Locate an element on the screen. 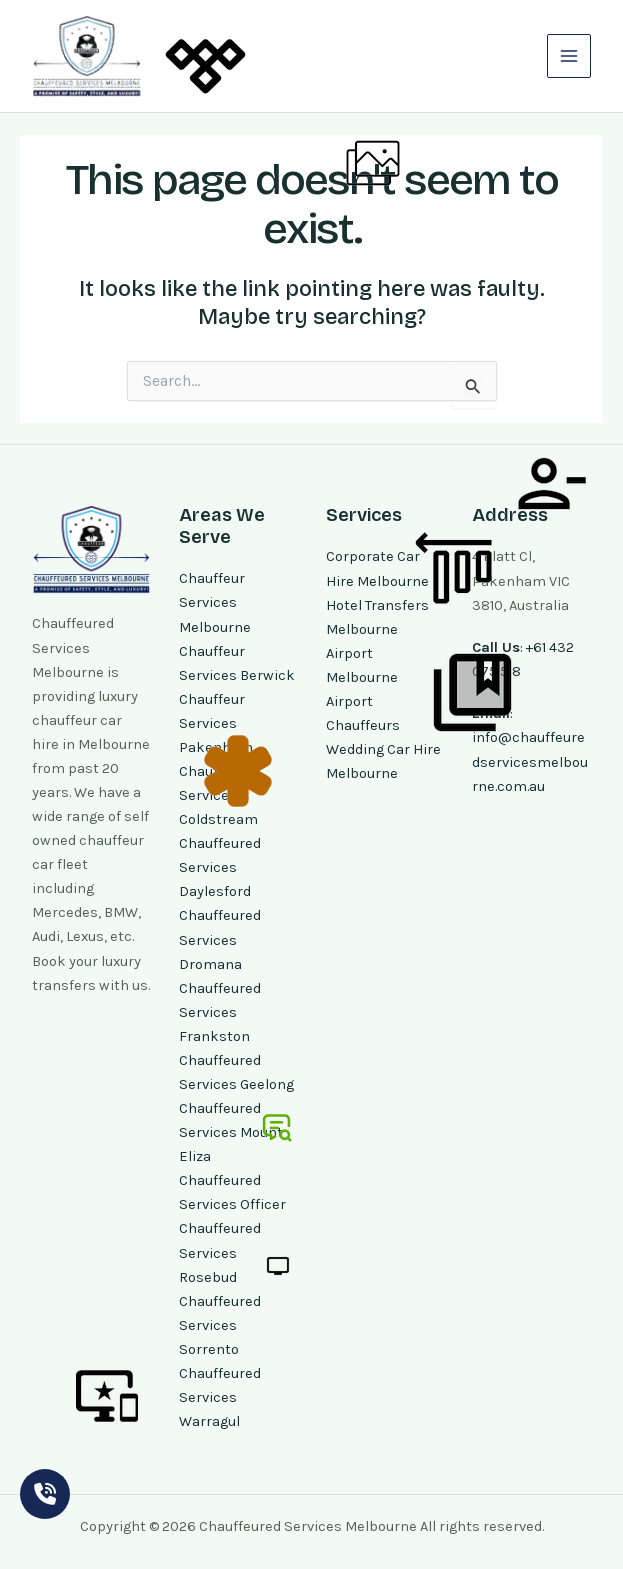  access tv or display settings is located at coordinates (278, 1266).